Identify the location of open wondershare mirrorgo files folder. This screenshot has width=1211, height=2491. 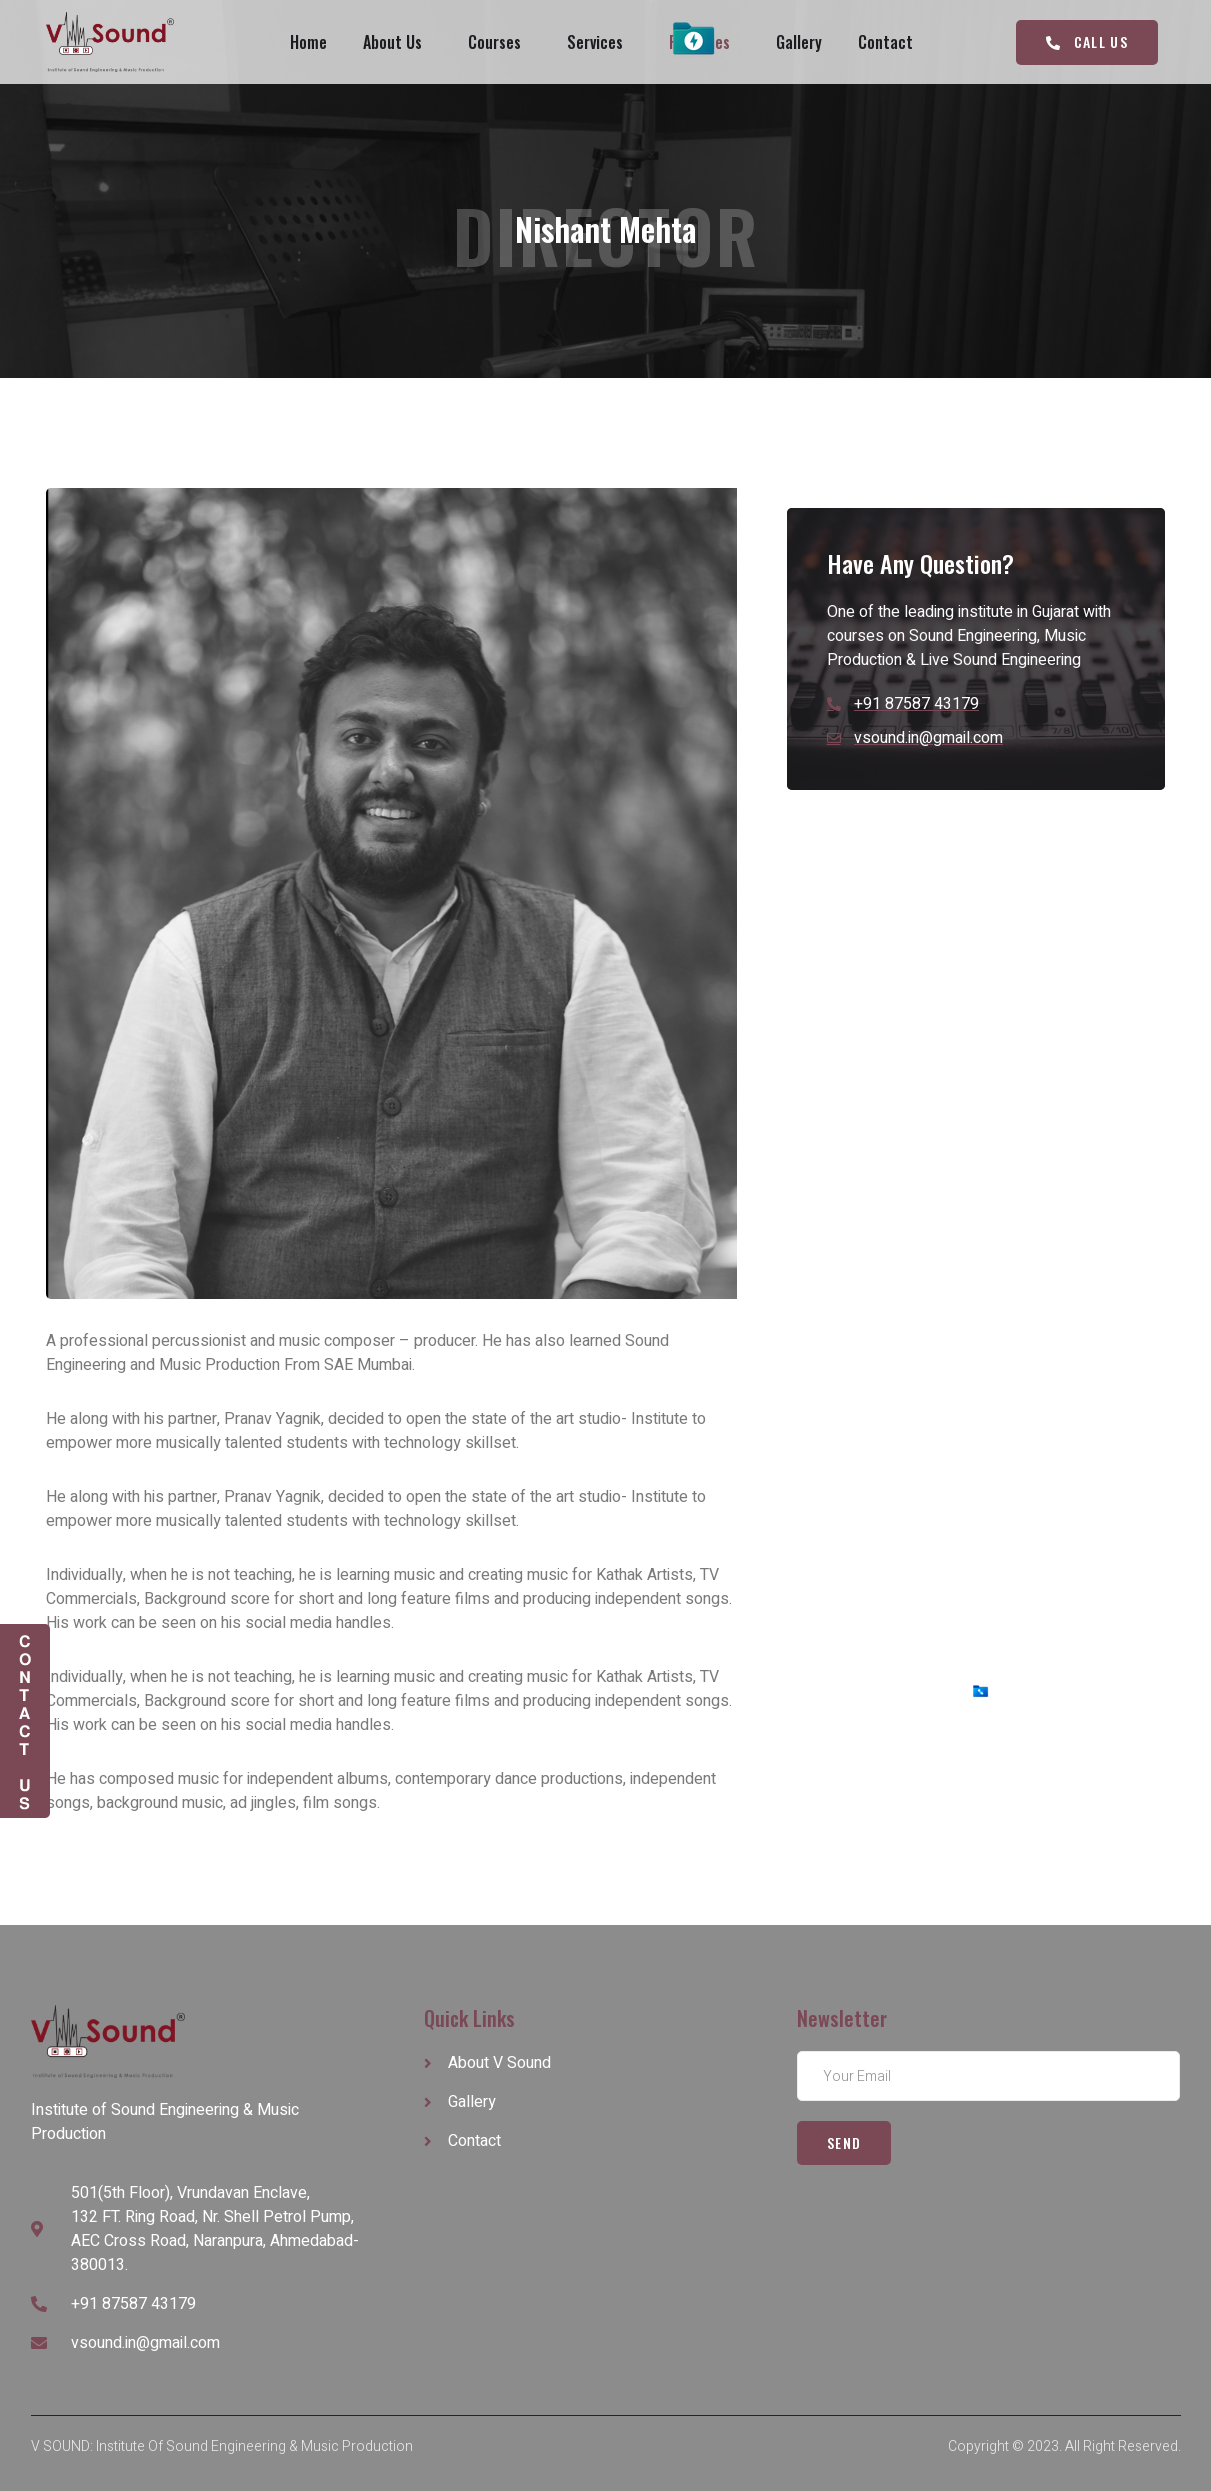
(980, 1691).